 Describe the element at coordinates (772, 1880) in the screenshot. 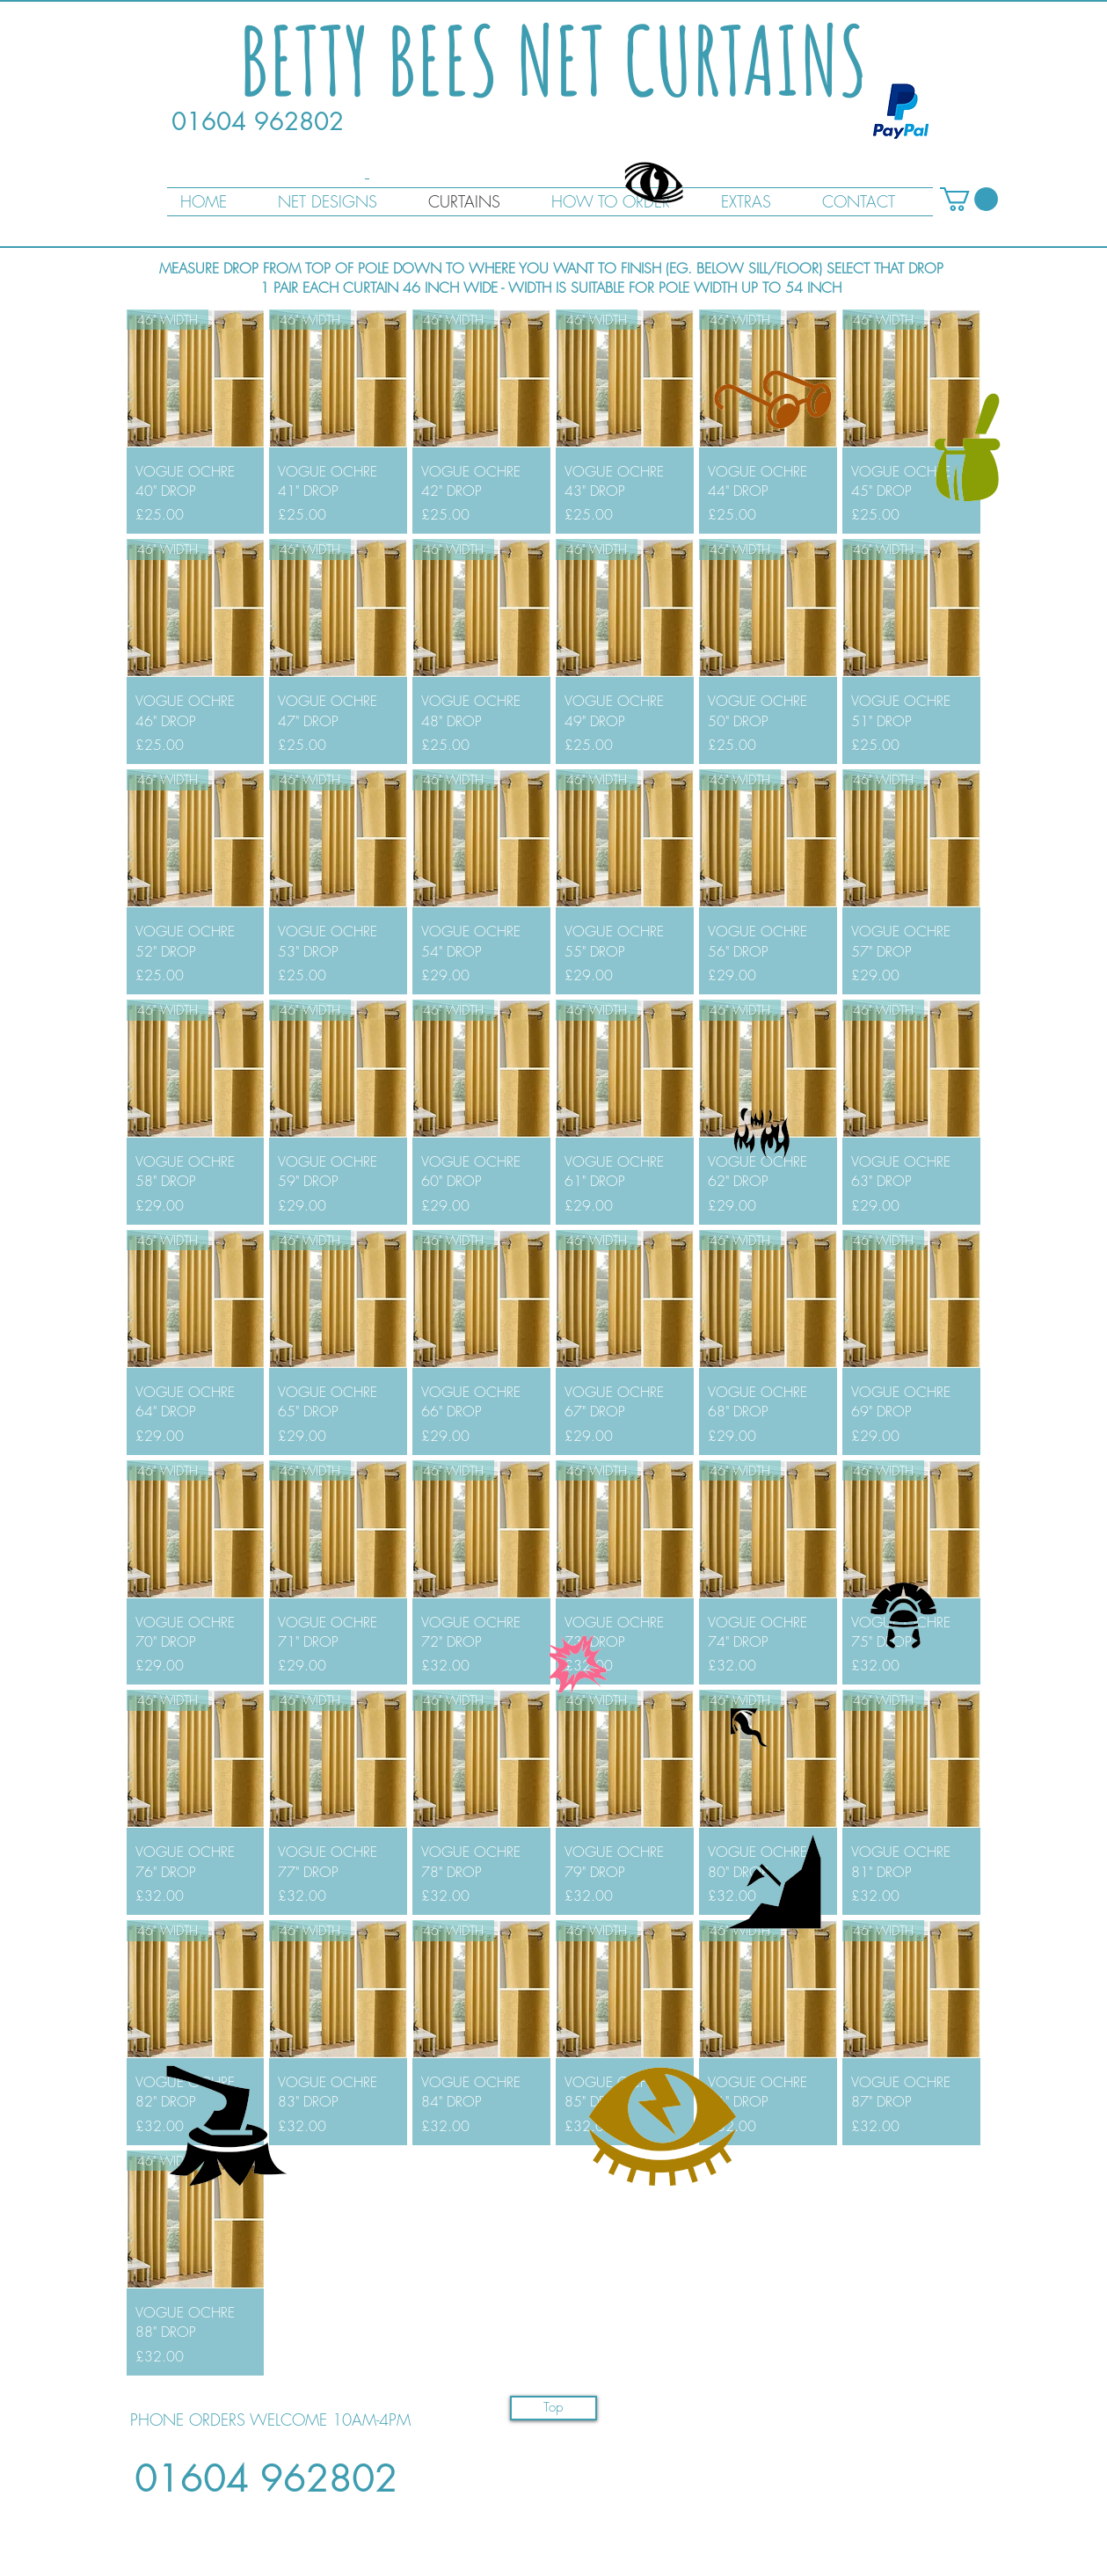

I see `indicates progress toward a goal or milestone` at that location.